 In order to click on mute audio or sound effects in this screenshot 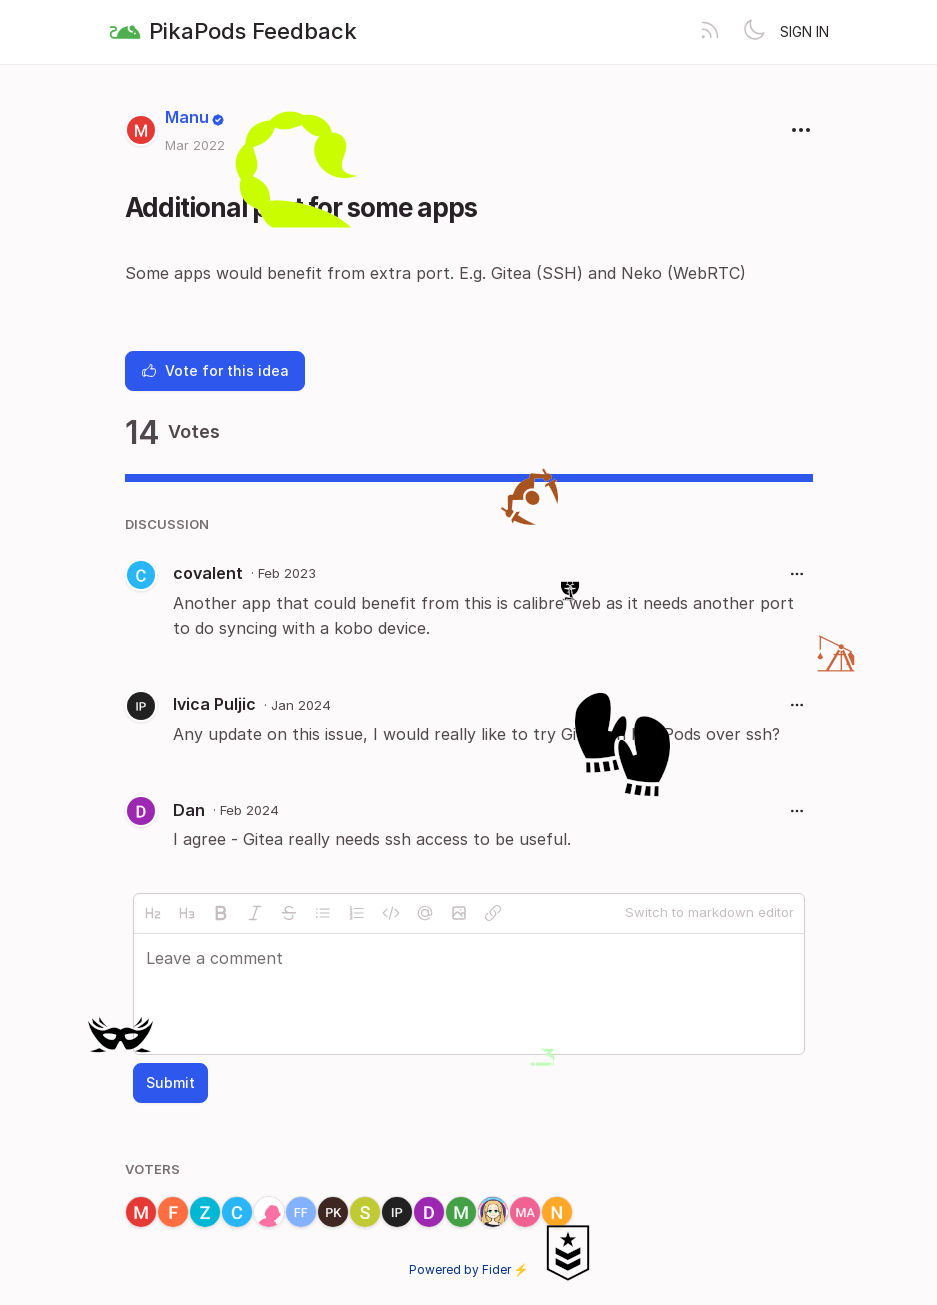, I will do `click(570, 591)`.